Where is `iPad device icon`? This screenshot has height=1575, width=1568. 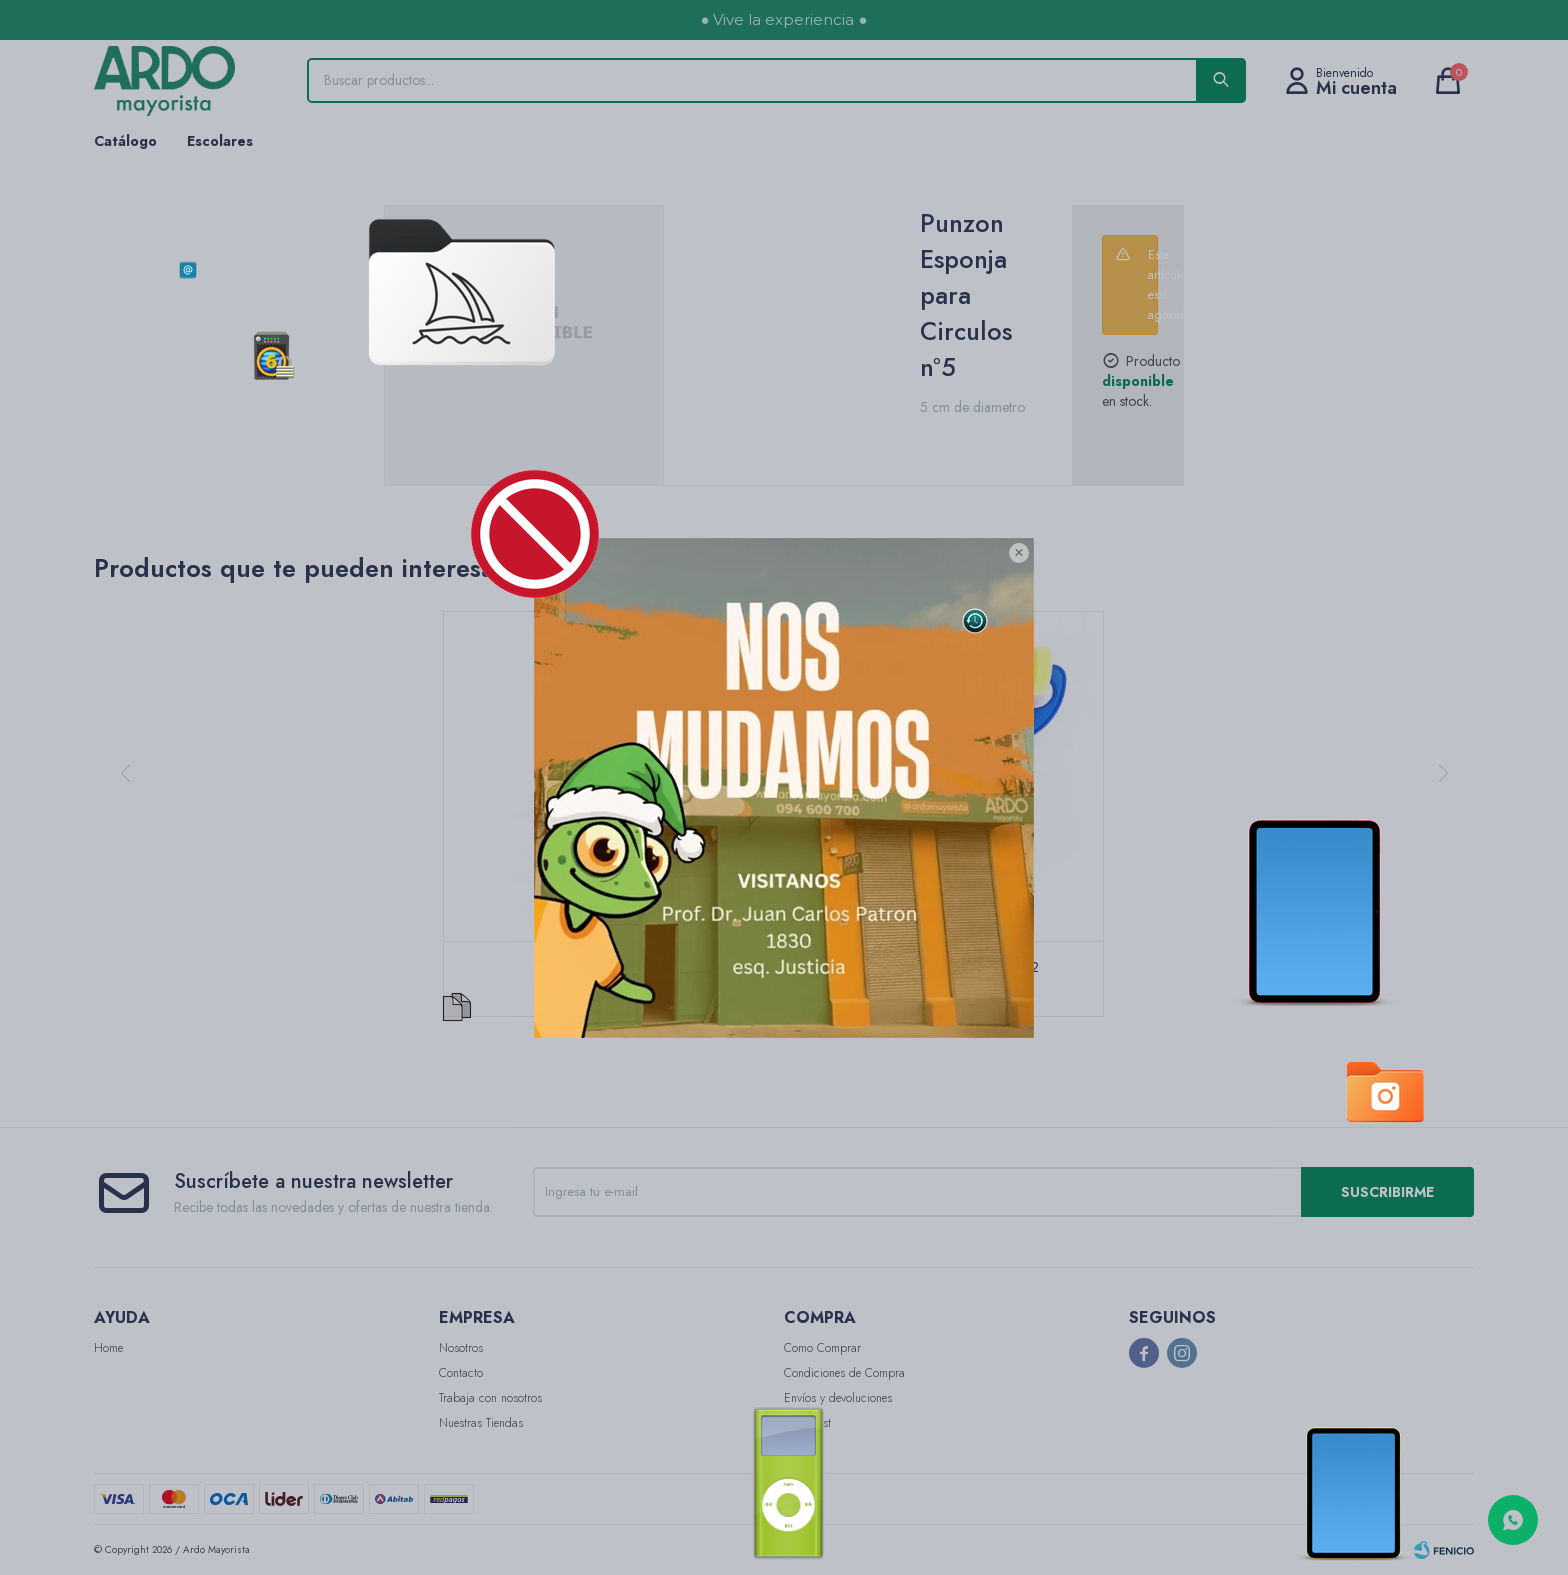
iPad device icon is located at coordinates (1353, 1494).